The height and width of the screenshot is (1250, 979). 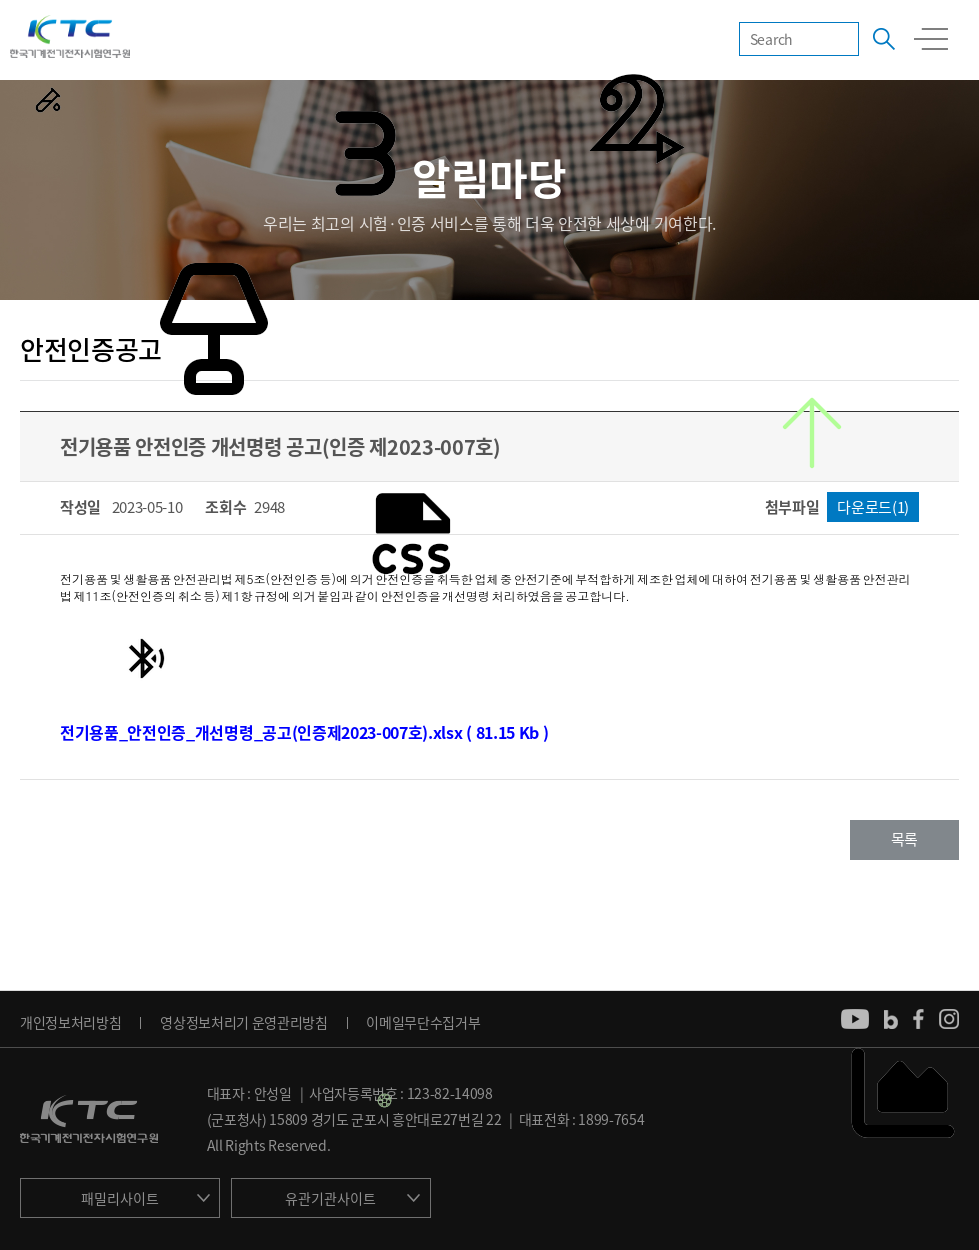 I want to click on run a test or experiment, so click(x=48, y=100).